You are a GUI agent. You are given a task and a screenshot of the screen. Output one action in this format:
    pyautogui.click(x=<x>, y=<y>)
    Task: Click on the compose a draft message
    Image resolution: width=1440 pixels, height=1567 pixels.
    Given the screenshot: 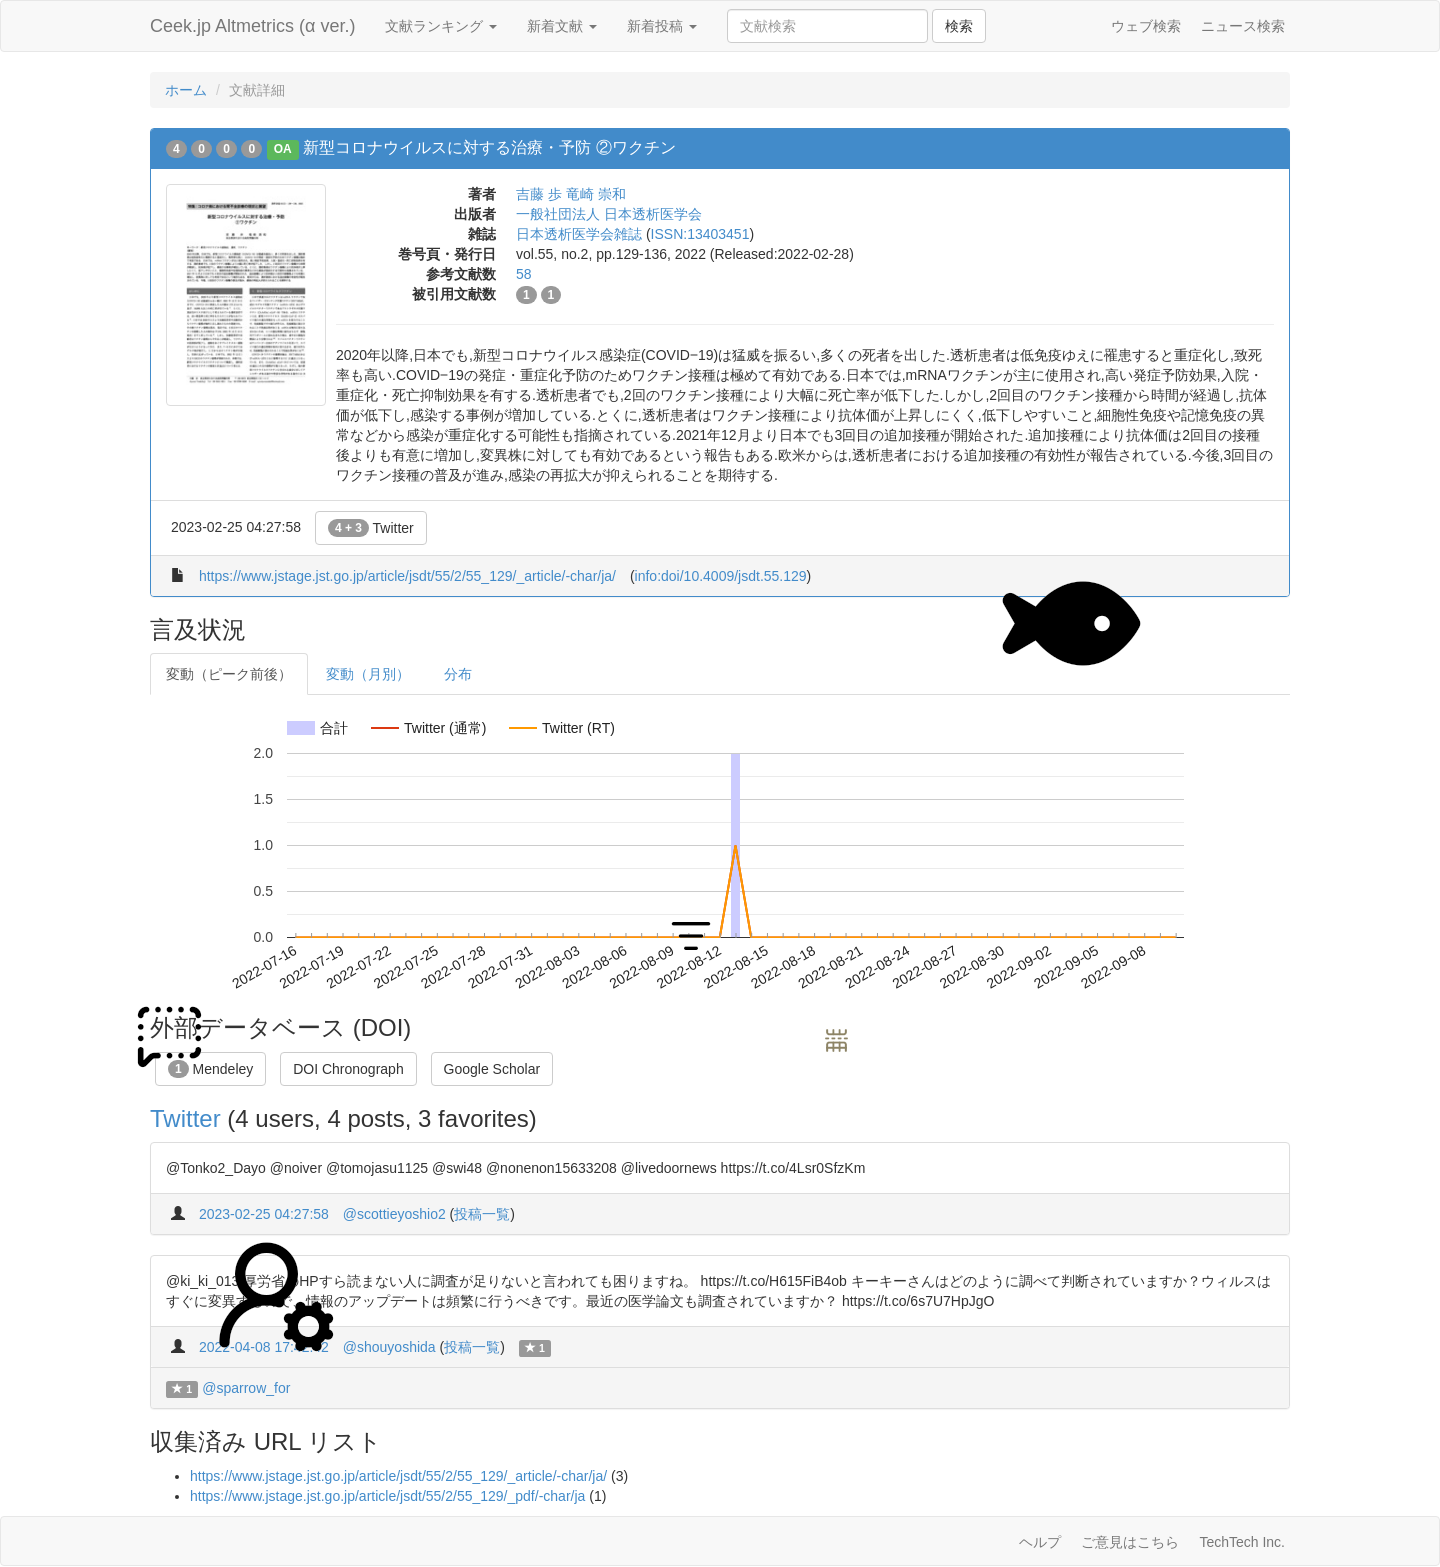 What is the action you would take?
    pyautogui.click(x=169, y=1035)
    